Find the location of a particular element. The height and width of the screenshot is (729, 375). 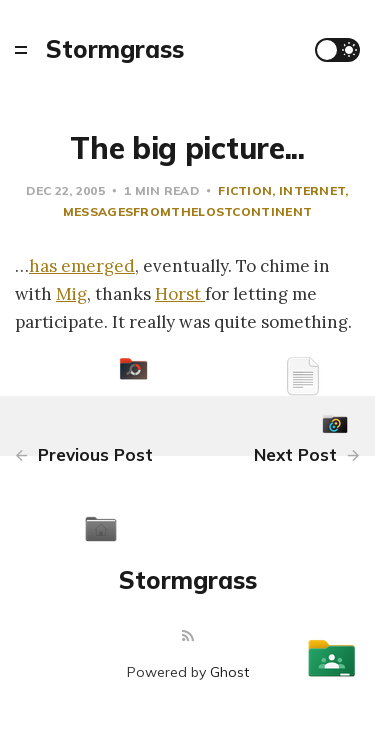

open photoscape application folder is located at coordinates (133, 369).